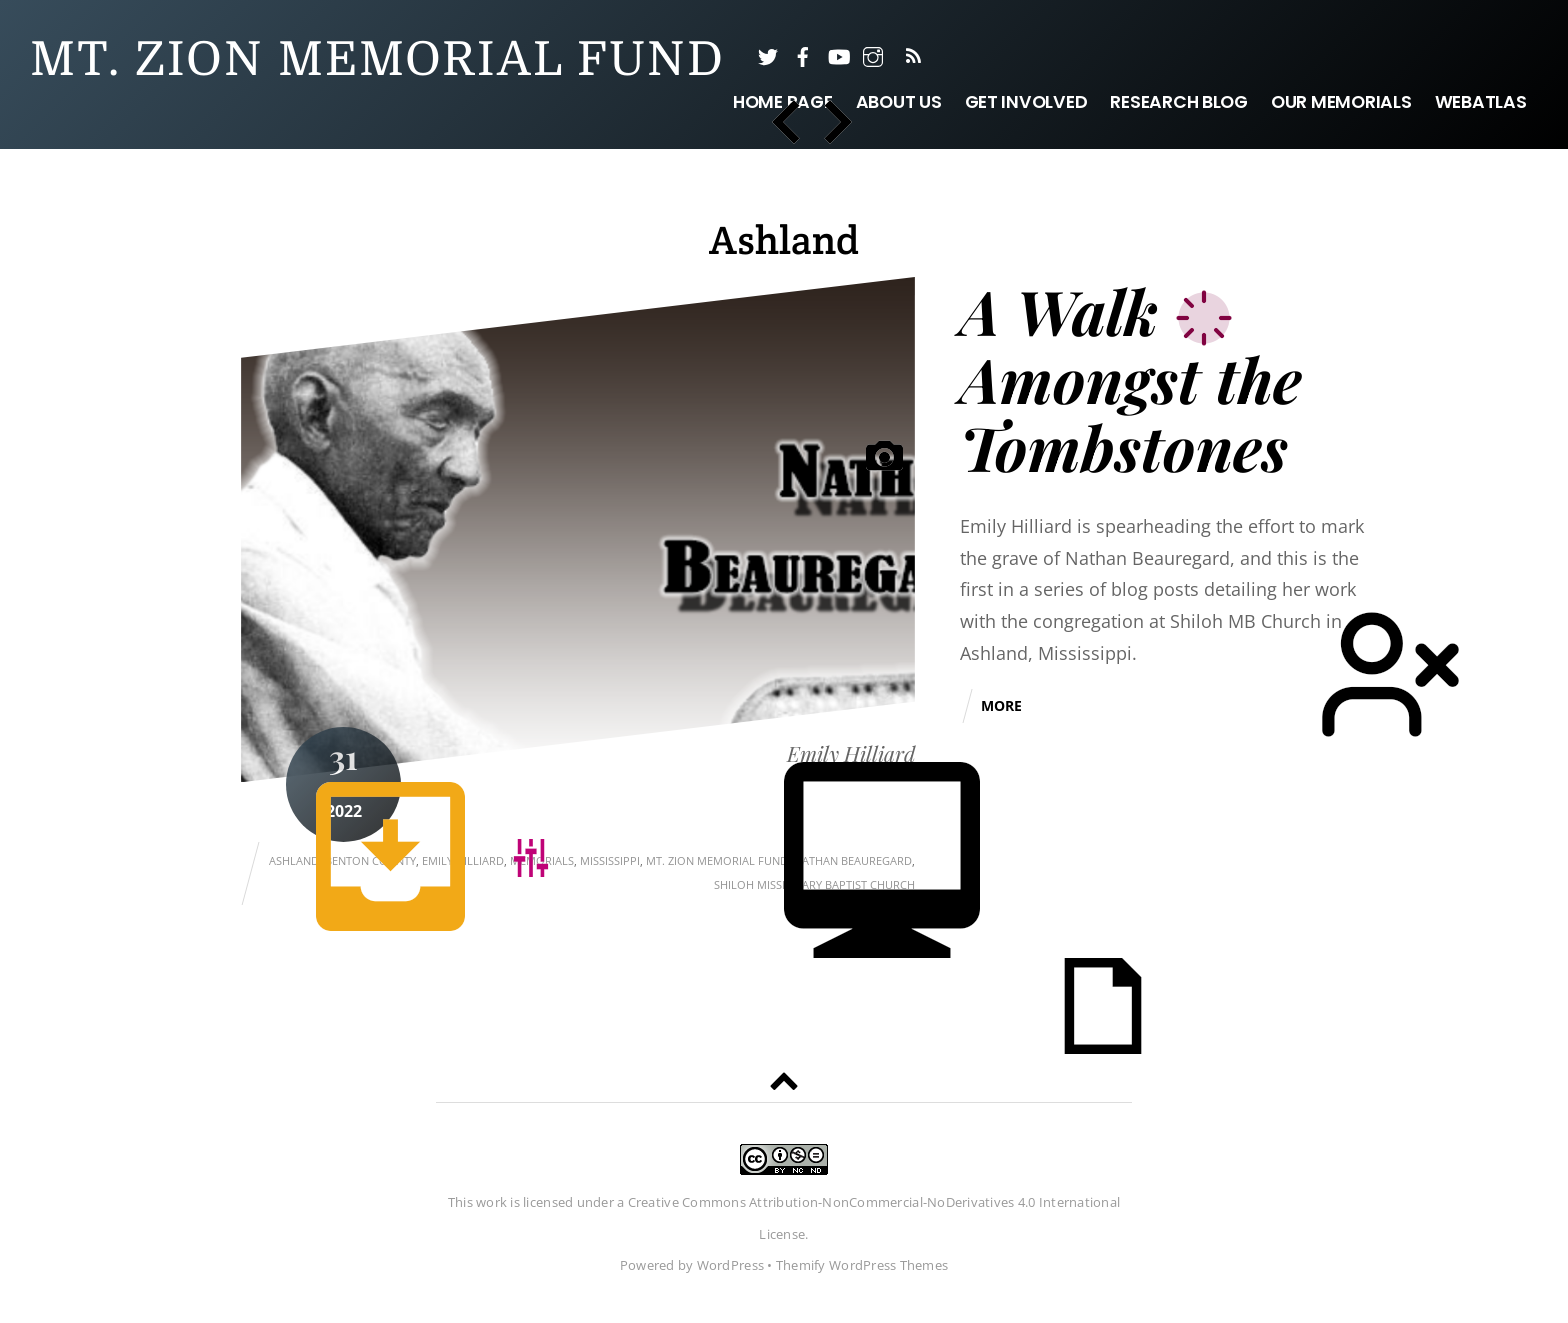 This screenshot has height=1323, width=1568. Describe the element at coordinates (882, 860) in the screenshot. I see `switch to desktop view` at that location.